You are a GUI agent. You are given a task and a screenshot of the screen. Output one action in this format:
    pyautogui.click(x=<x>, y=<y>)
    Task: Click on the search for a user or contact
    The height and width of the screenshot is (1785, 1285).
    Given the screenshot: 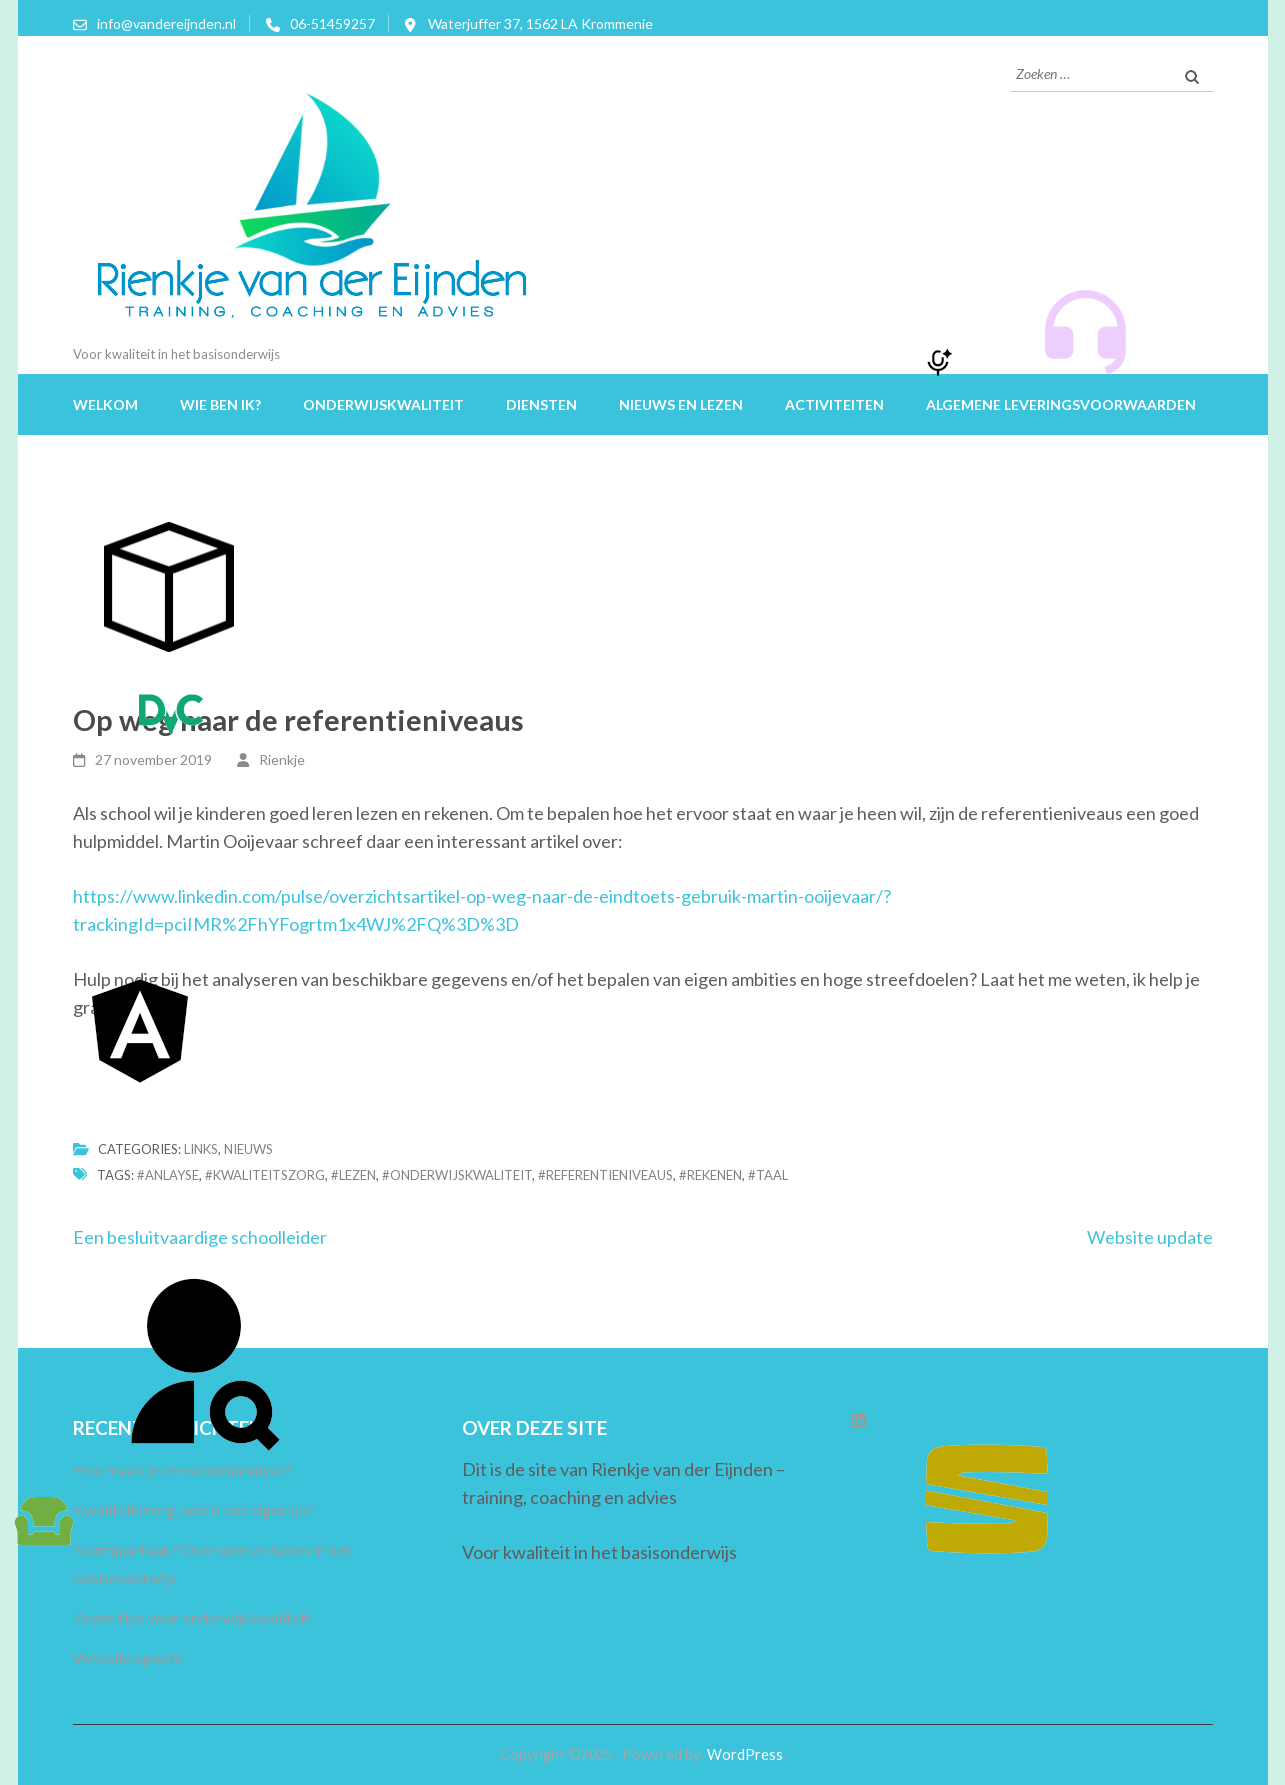 What is the action you would take?
    pyautogui.click(x=194, y=1365)
    